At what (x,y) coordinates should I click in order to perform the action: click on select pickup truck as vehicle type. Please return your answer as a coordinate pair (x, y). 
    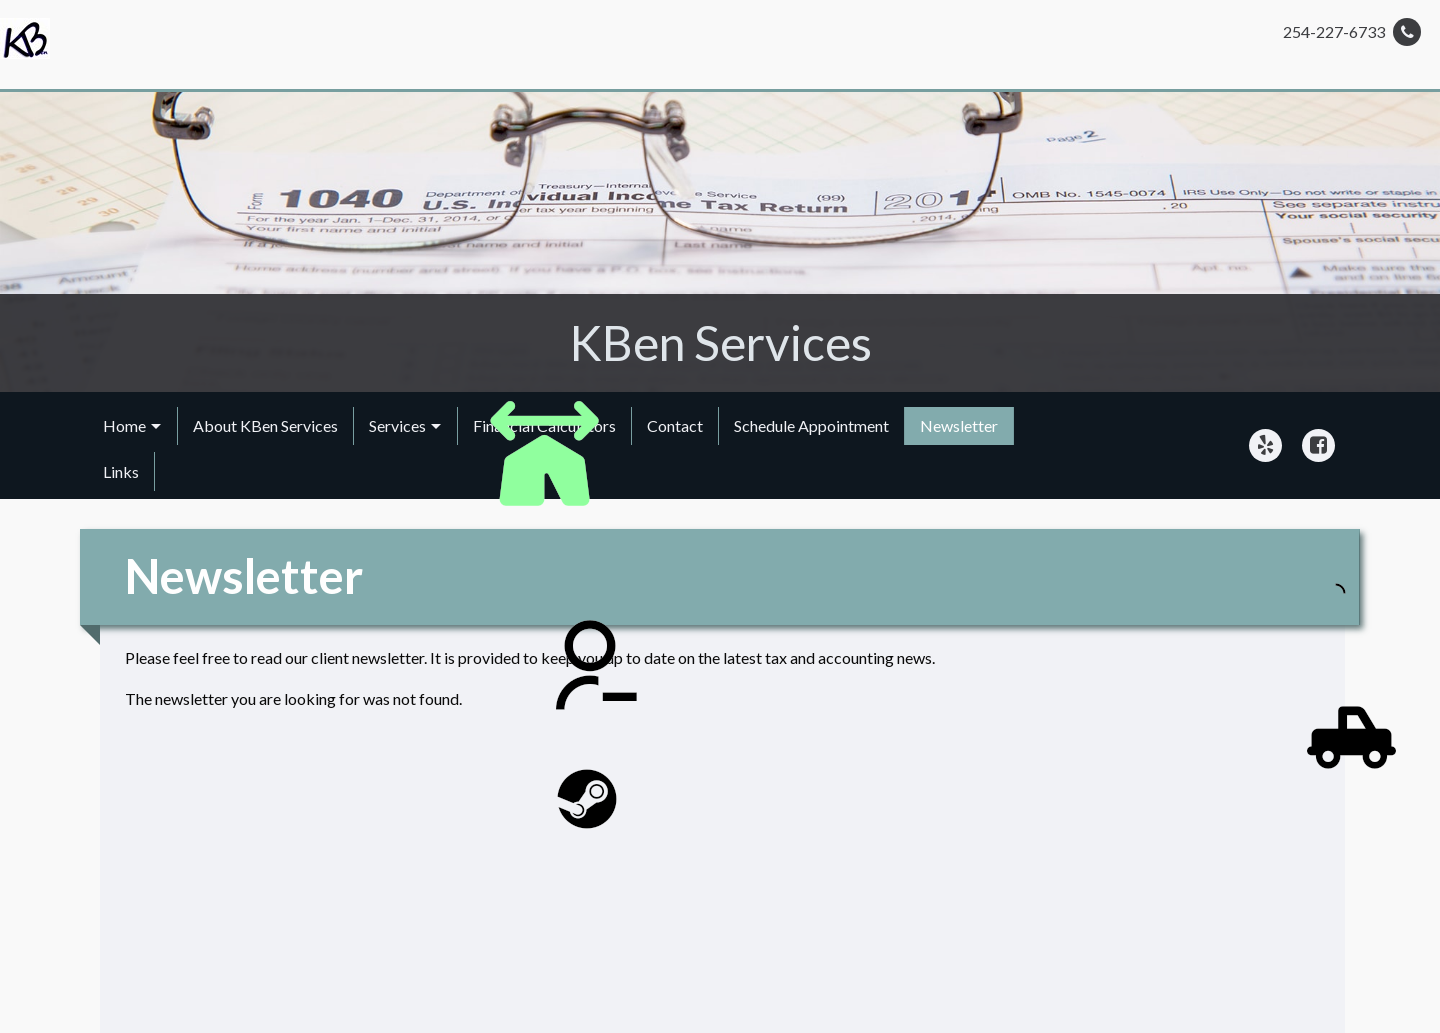
    Looking at the image, I should click on (1351, 737).